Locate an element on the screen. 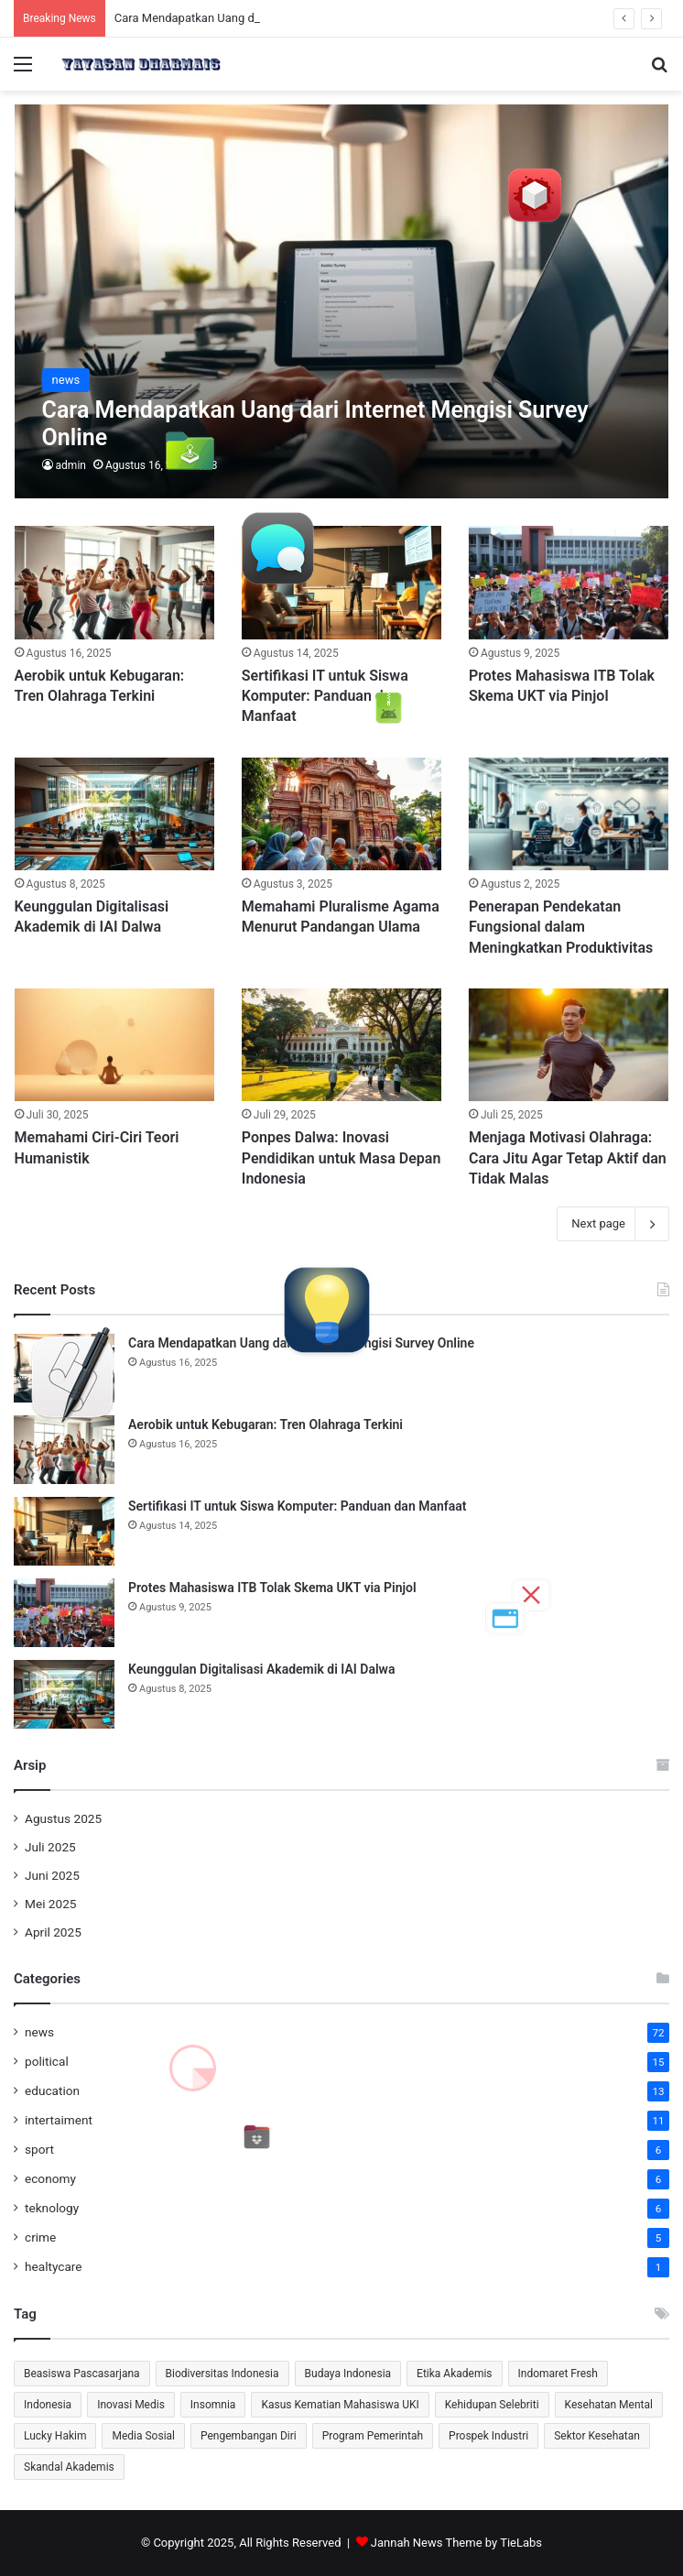  open dropbox synced folder is located at coordinates (256, 2136).